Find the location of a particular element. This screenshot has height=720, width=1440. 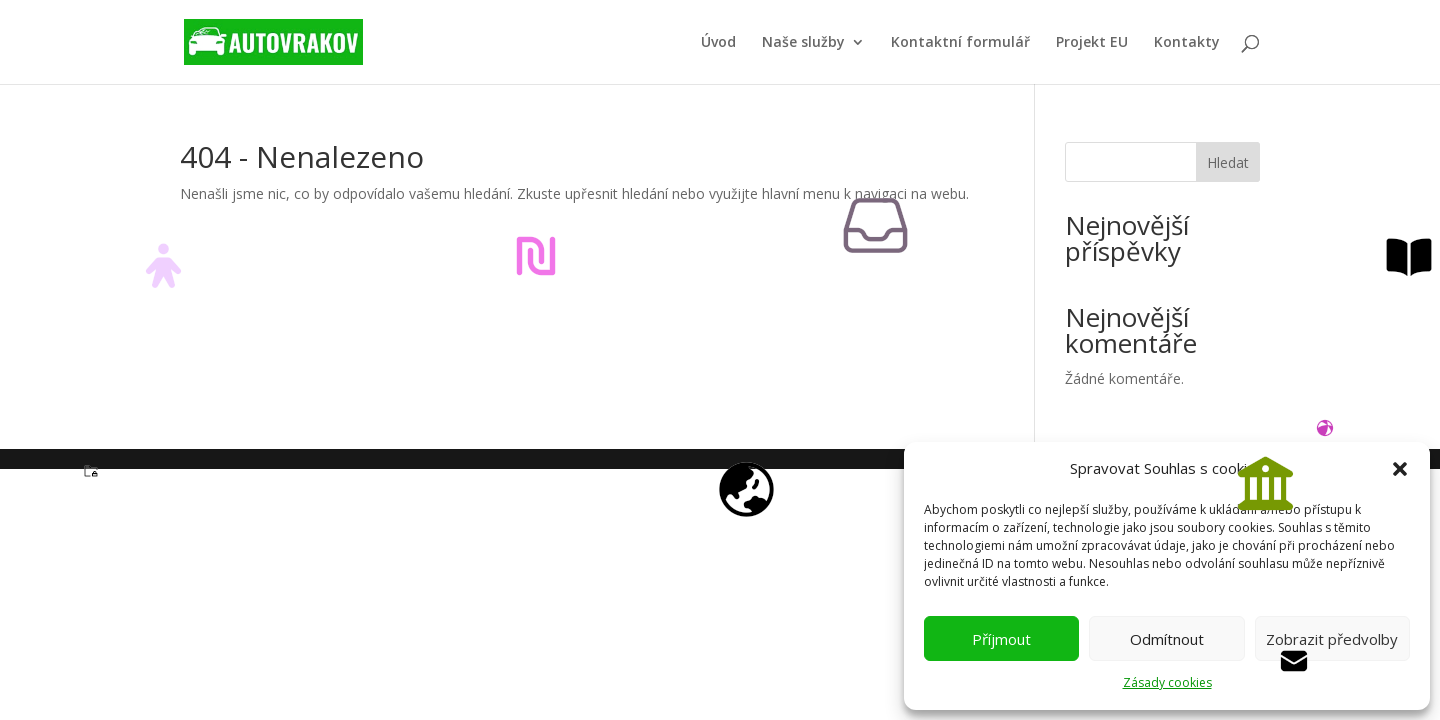

open your inbox is located at coordinates (1294, 661).